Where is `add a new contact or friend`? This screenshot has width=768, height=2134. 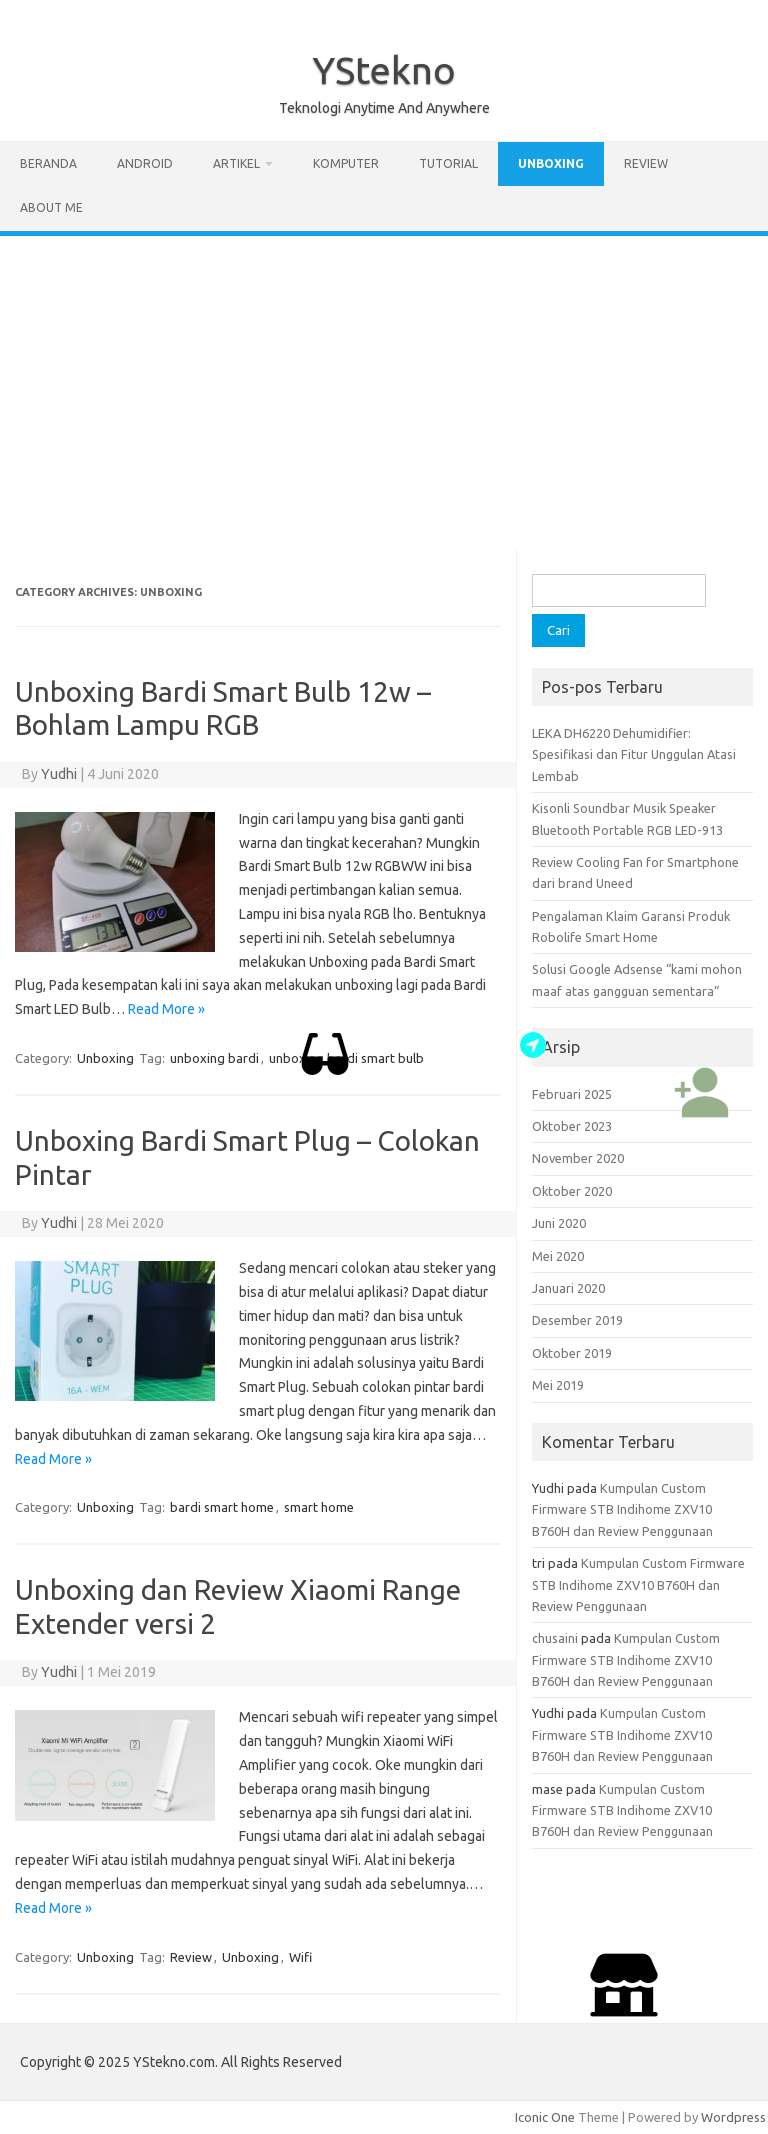
add a new contact or friend is located at coordinates (701, 1092).